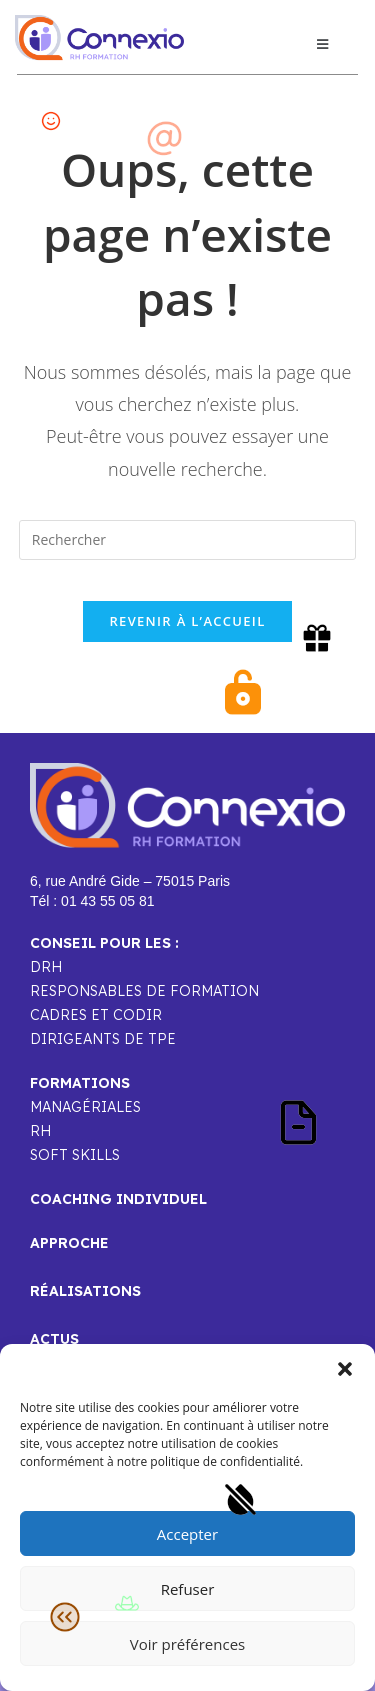 Image resolution: width=375 pixels, height=1691 pixels. Describe the element at coordinates (317, 638) in the screenshot. I see `access gifts or rewards` at that location.